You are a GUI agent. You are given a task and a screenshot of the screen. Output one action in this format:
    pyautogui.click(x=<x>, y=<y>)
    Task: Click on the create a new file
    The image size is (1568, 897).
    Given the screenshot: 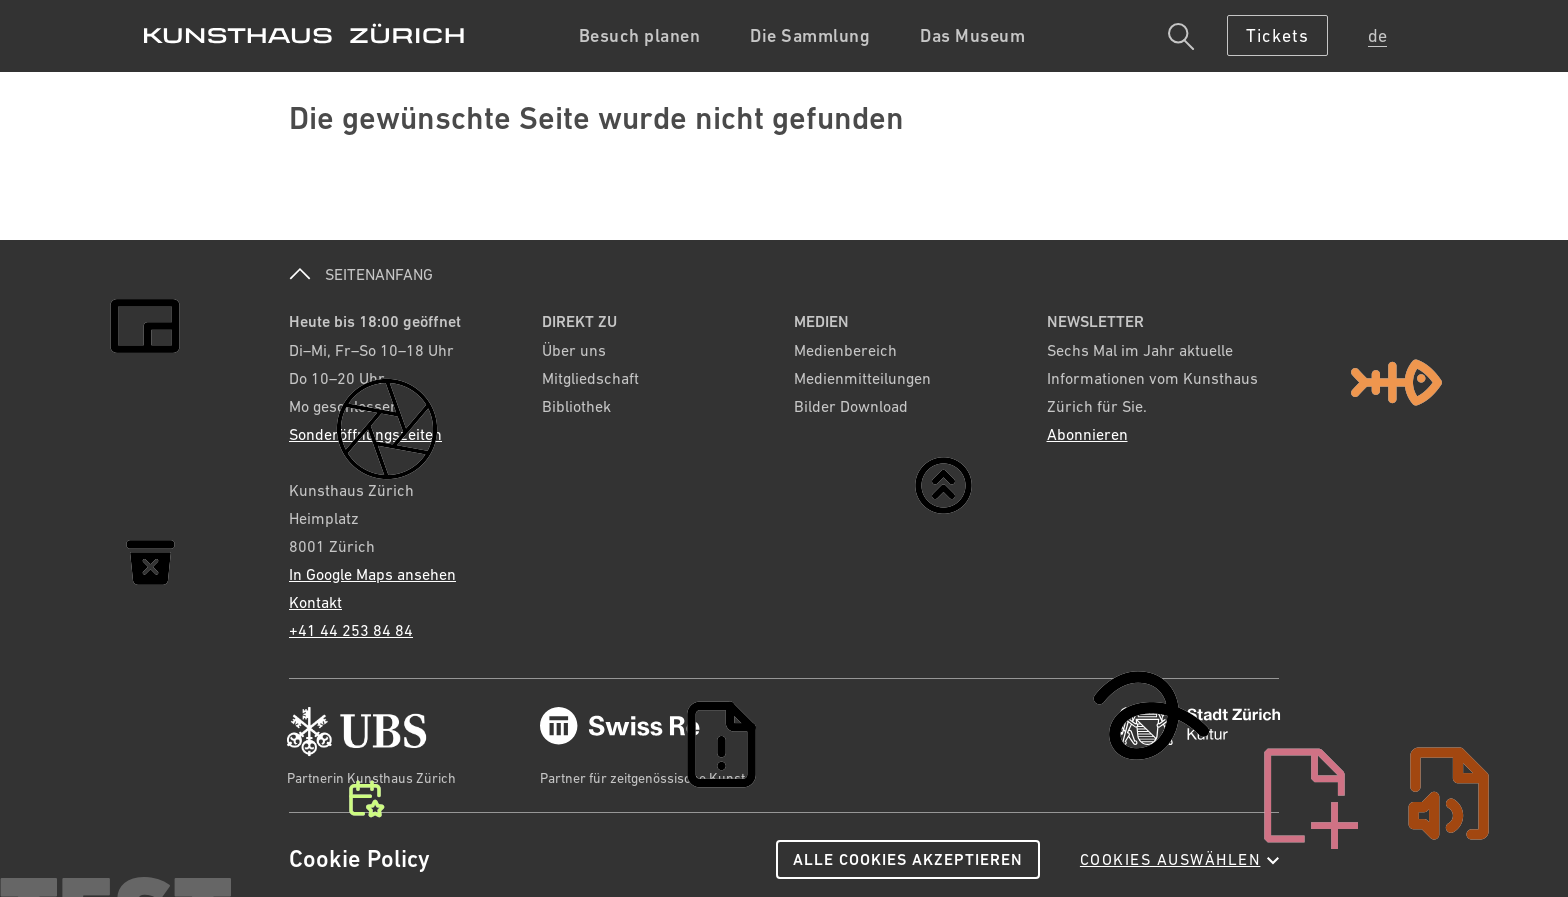 What is the action you would take?
    pyautogui.click(x=1304, y=795)
    